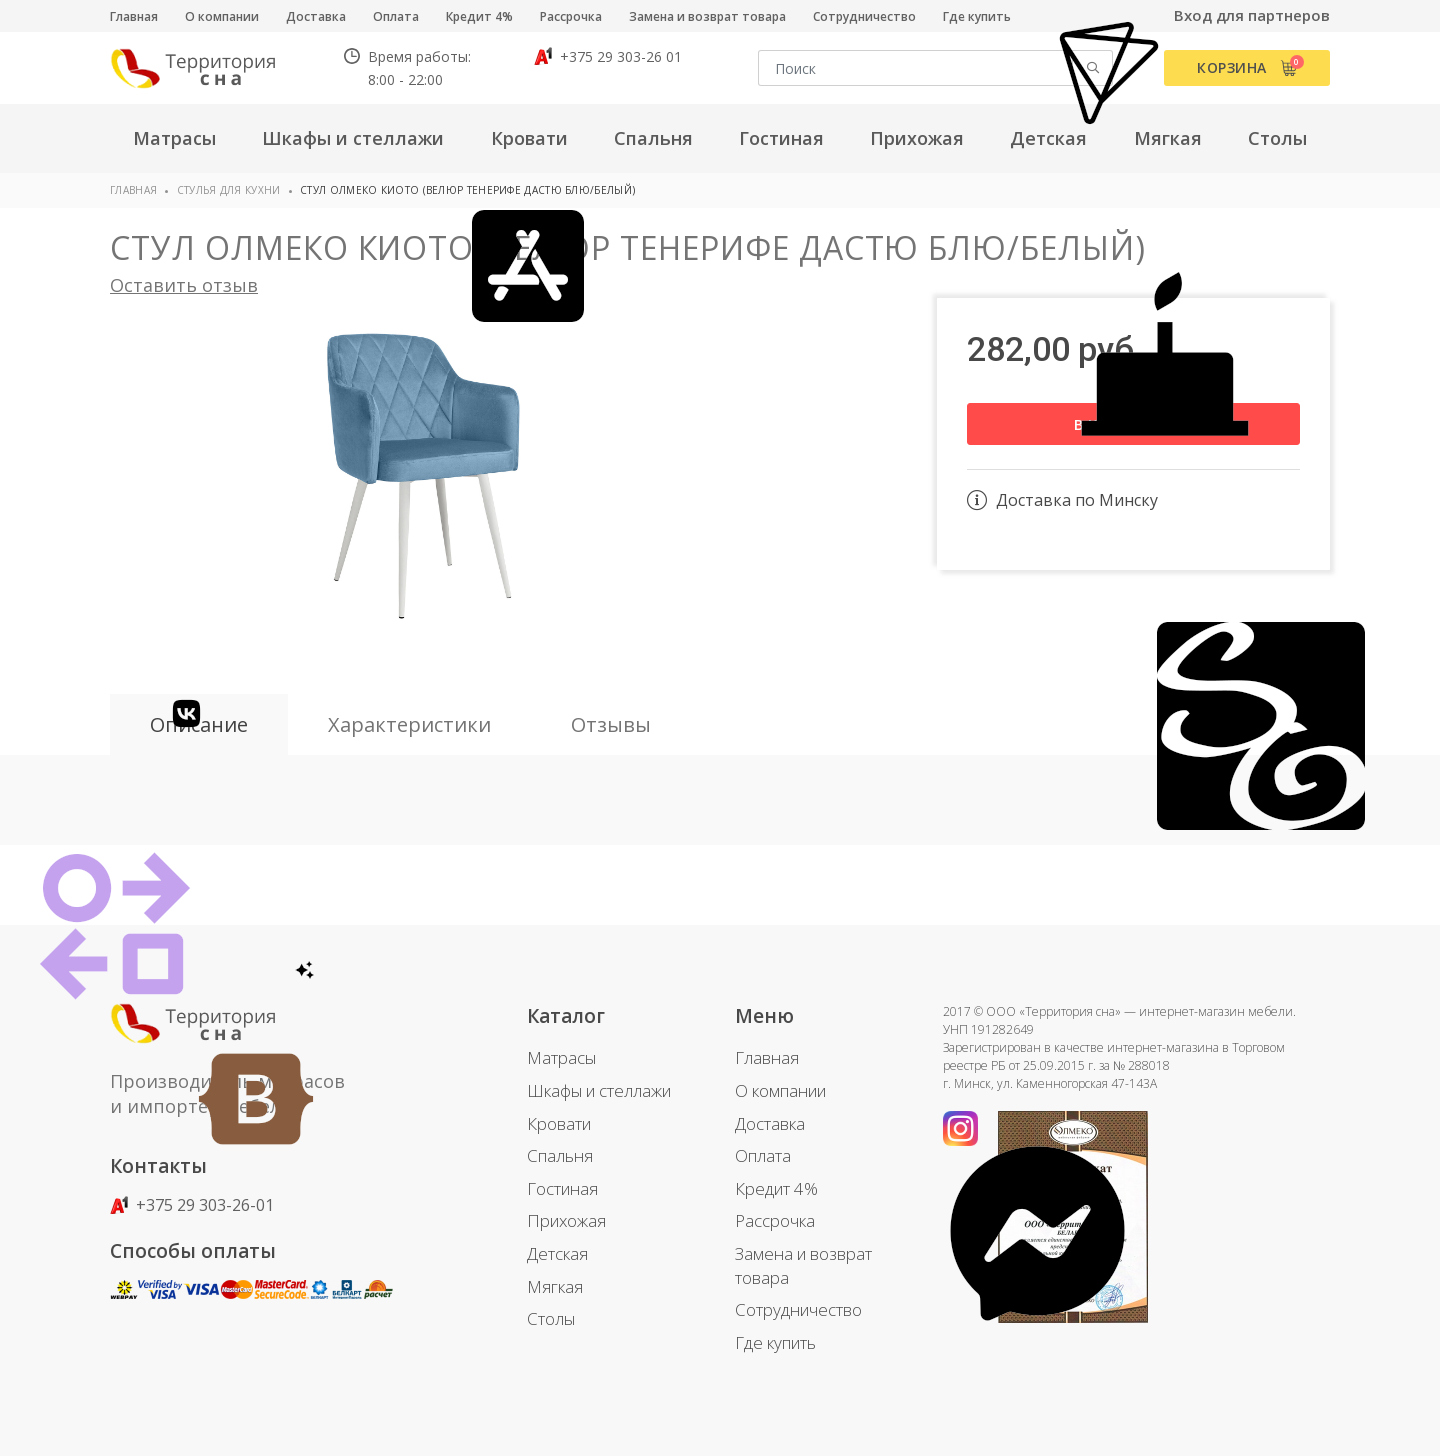  I want to click on visit The Sounds Resource website, so click(1261, 726).